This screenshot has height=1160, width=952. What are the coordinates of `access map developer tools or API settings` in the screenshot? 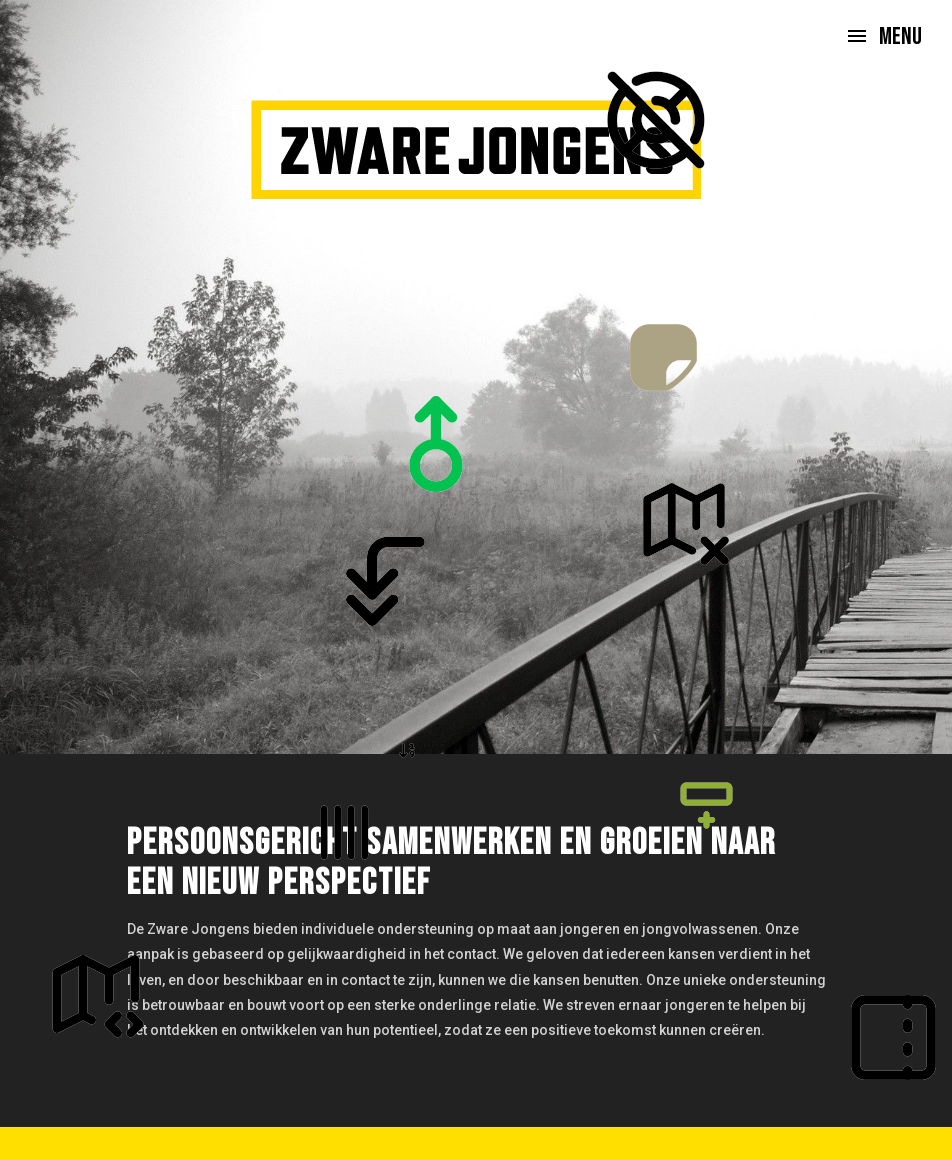 It's located at (96, 994).